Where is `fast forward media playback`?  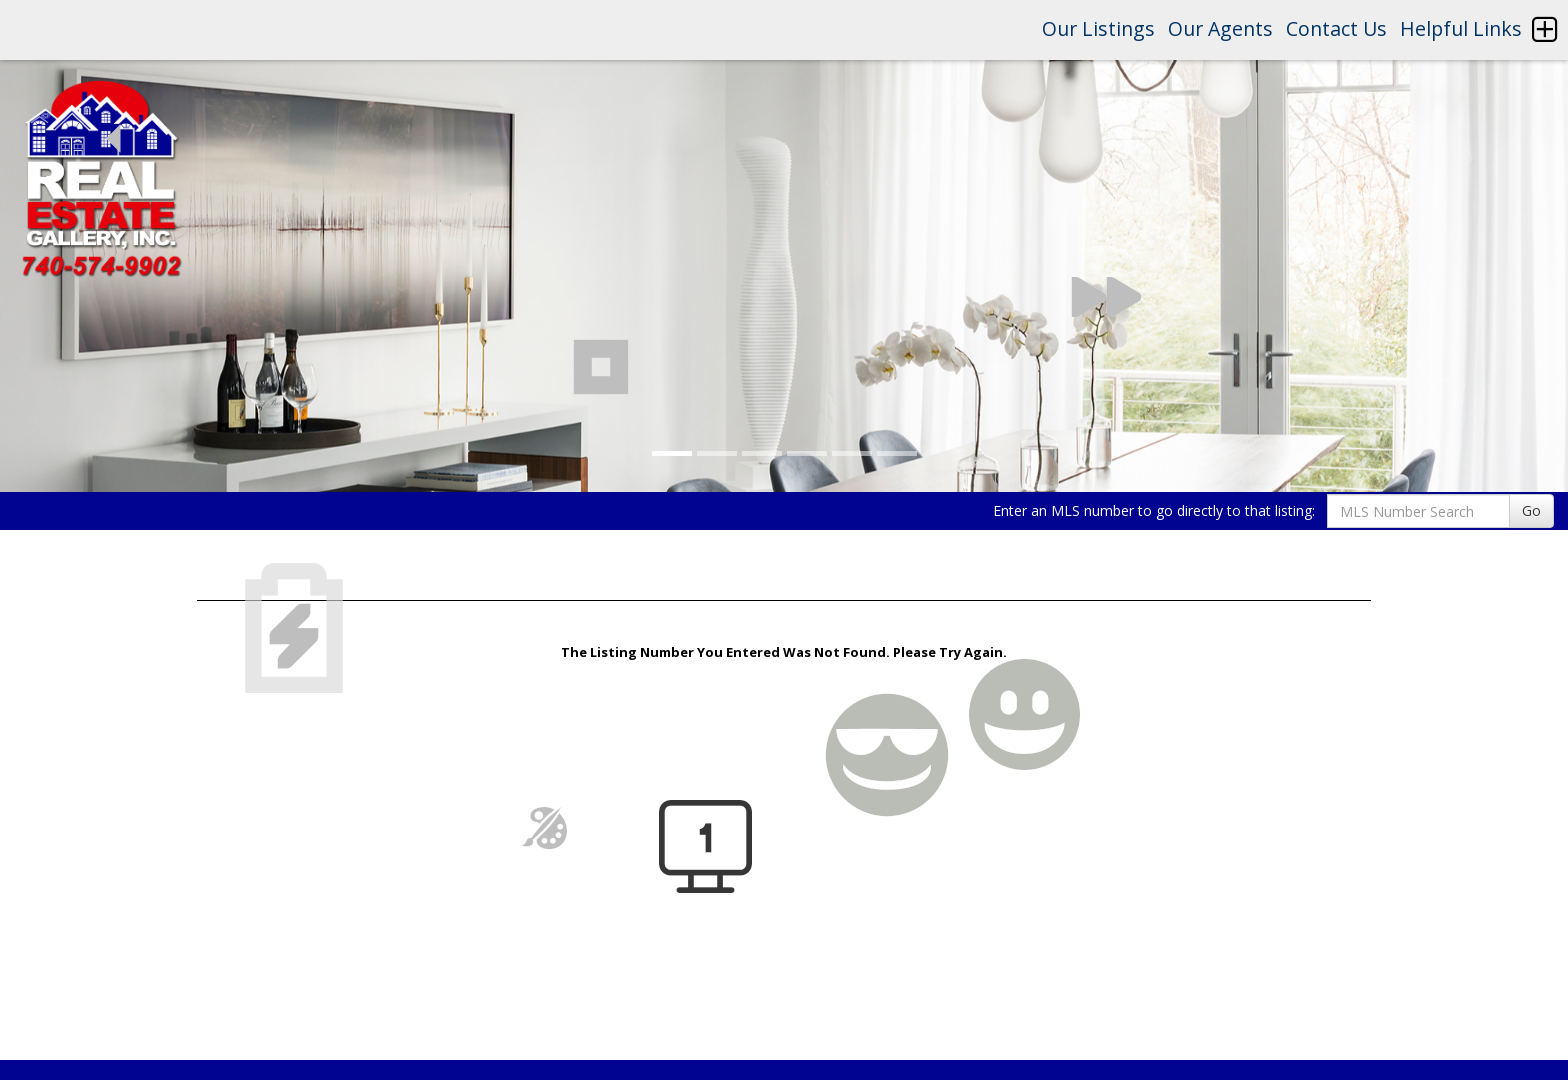
fast forward media playback is located at coordinates (1107, 297).